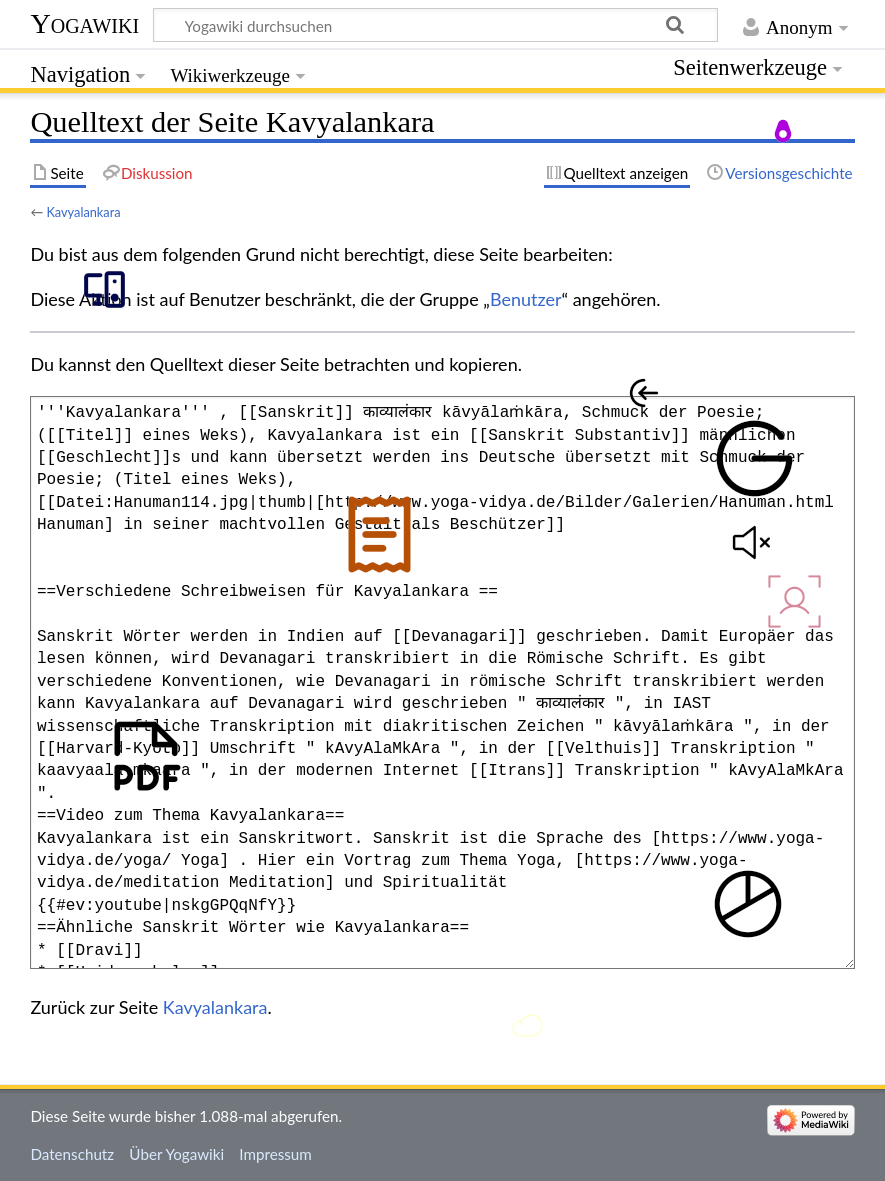  What do you see at coordinates (749, 542) in the screenshot?
I see `mute audio` at bounding box center [749, 542].